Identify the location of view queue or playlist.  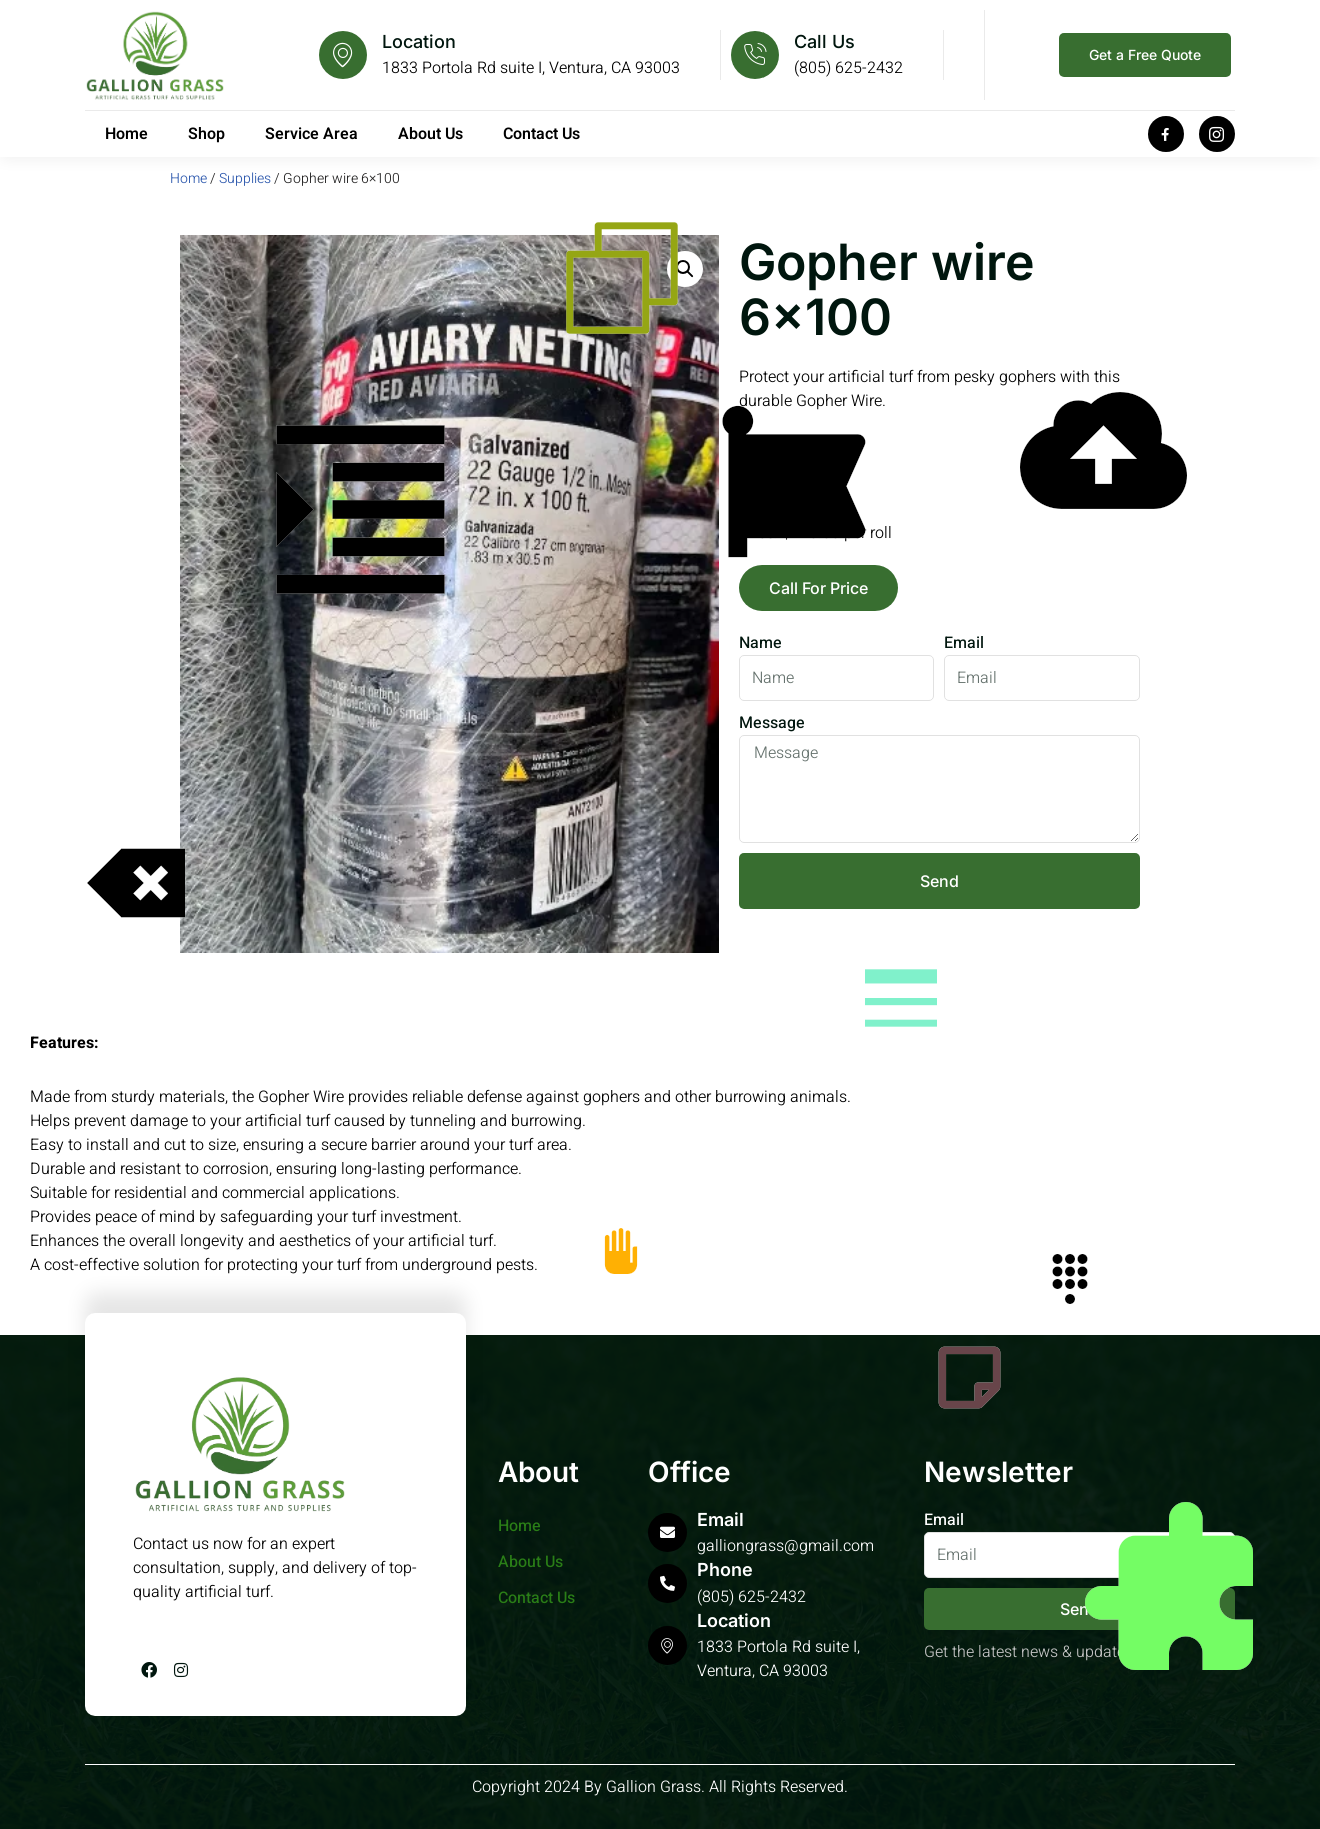
(901, 998).